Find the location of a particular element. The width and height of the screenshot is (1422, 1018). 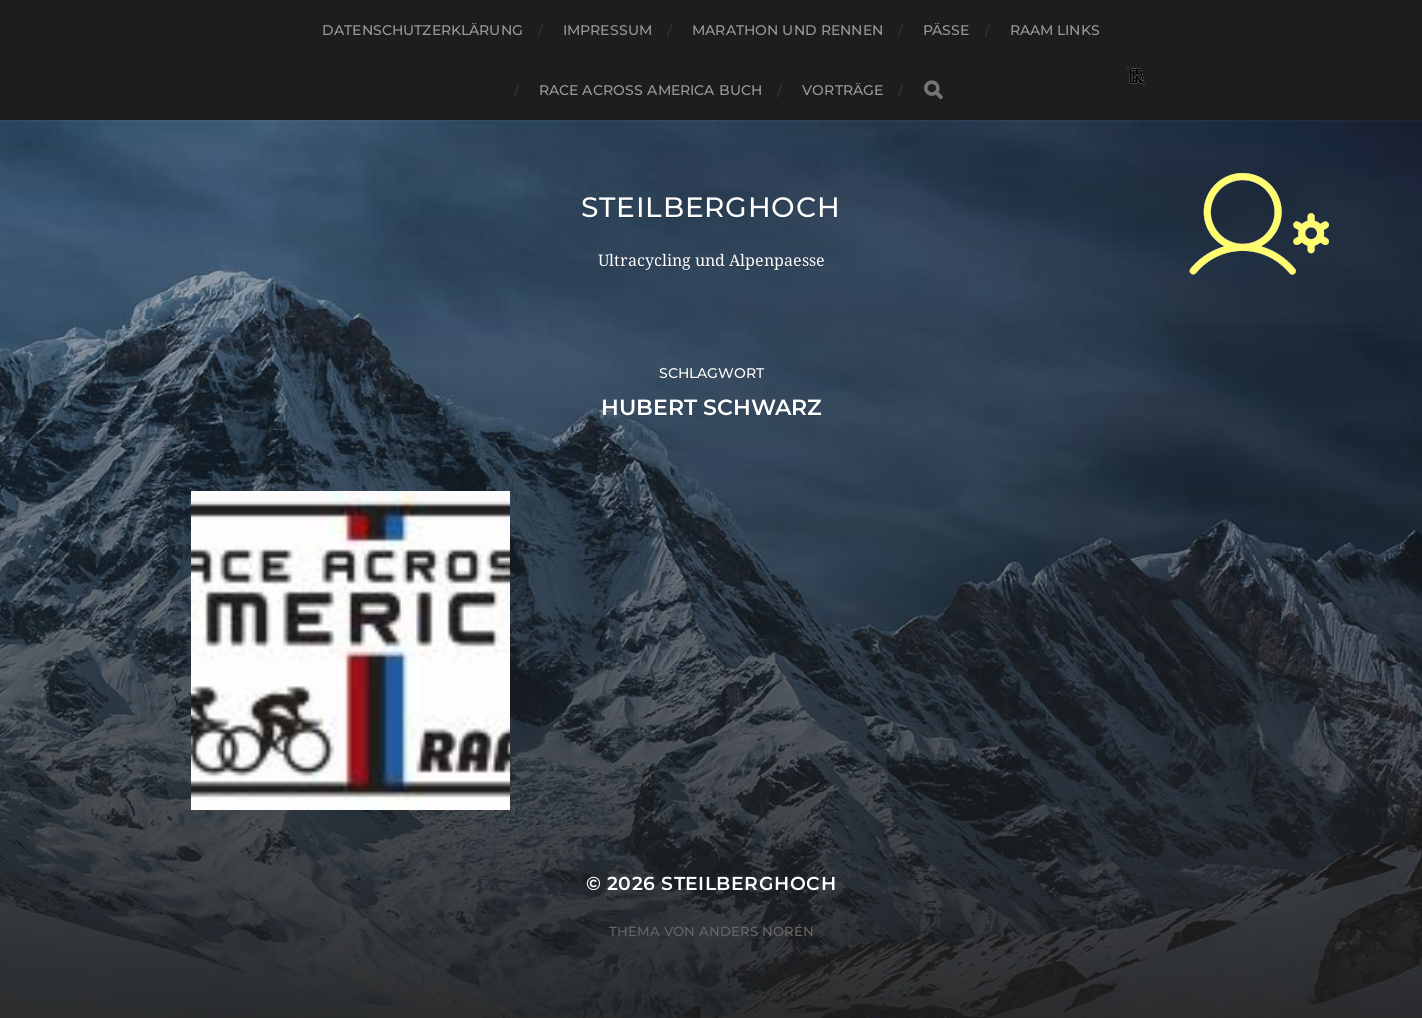

library or reading feature unavailable is located at coordinates (1136, 76).